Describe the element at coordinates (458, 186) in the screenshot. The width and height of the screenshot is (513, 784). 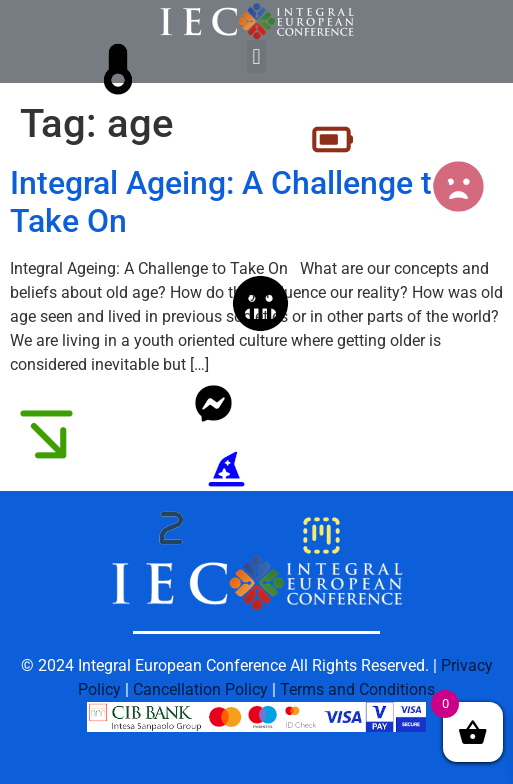
I see `submit negative feedback or rating` at that location.